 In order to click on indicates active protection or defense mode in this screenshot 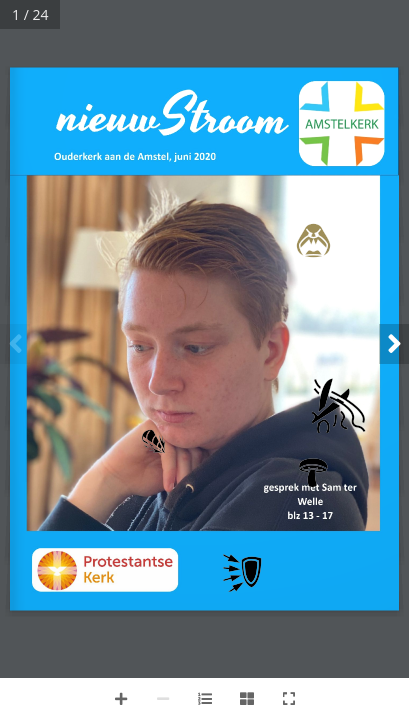, I will do `click(242, 572)`.